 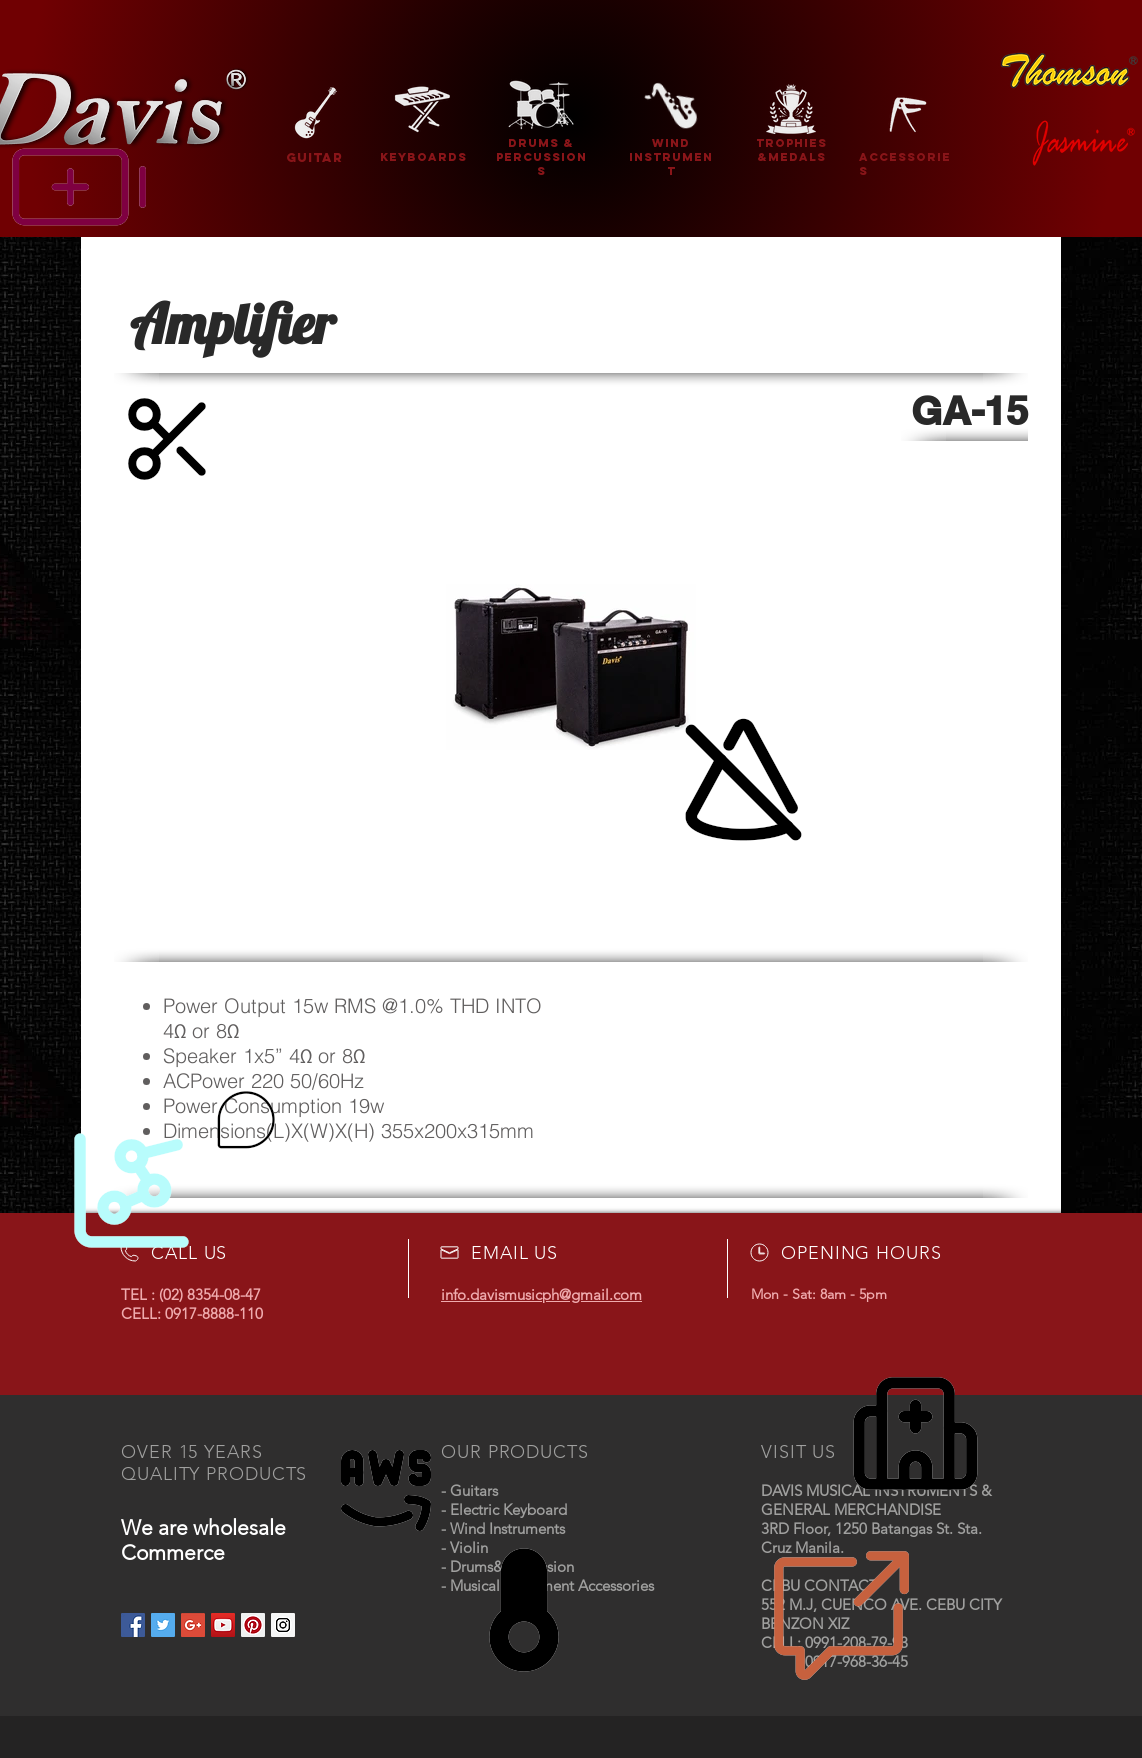 What do you see at coordinates (915, 1433) in the screenshot?
I see `find nearby hospitals or medical facilities` at bounding box center [915, 1433].